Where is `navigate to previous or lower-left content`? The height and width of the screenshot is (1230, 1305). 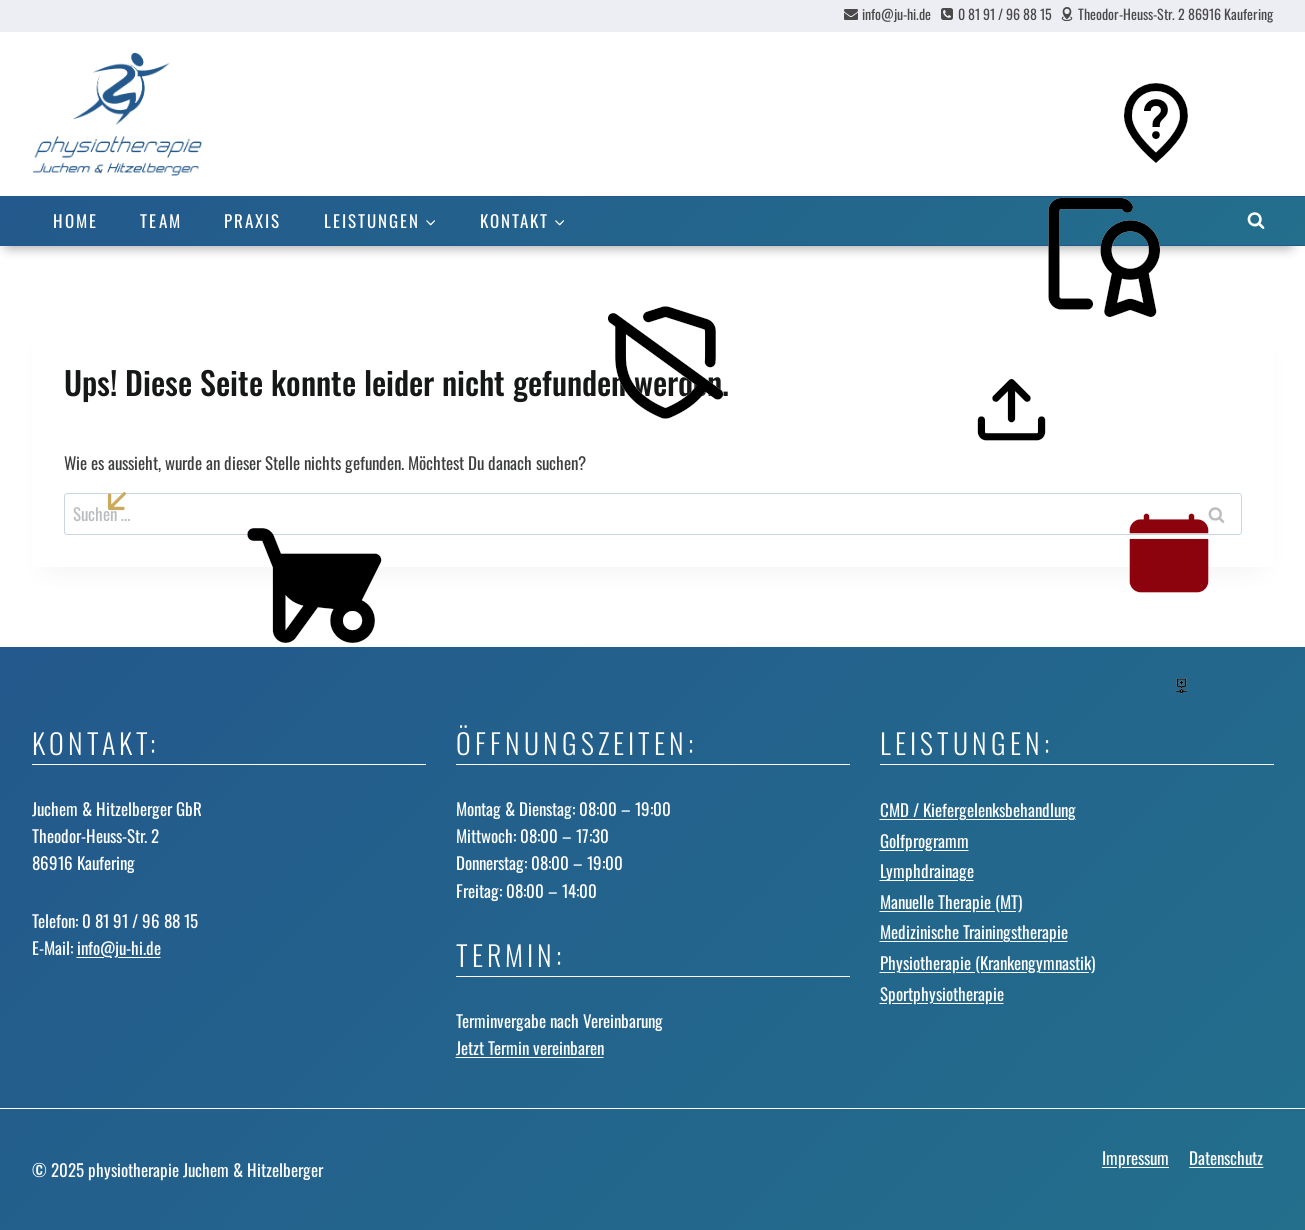 navigate to previous or lower-left content is located at coordinates (117, 501).